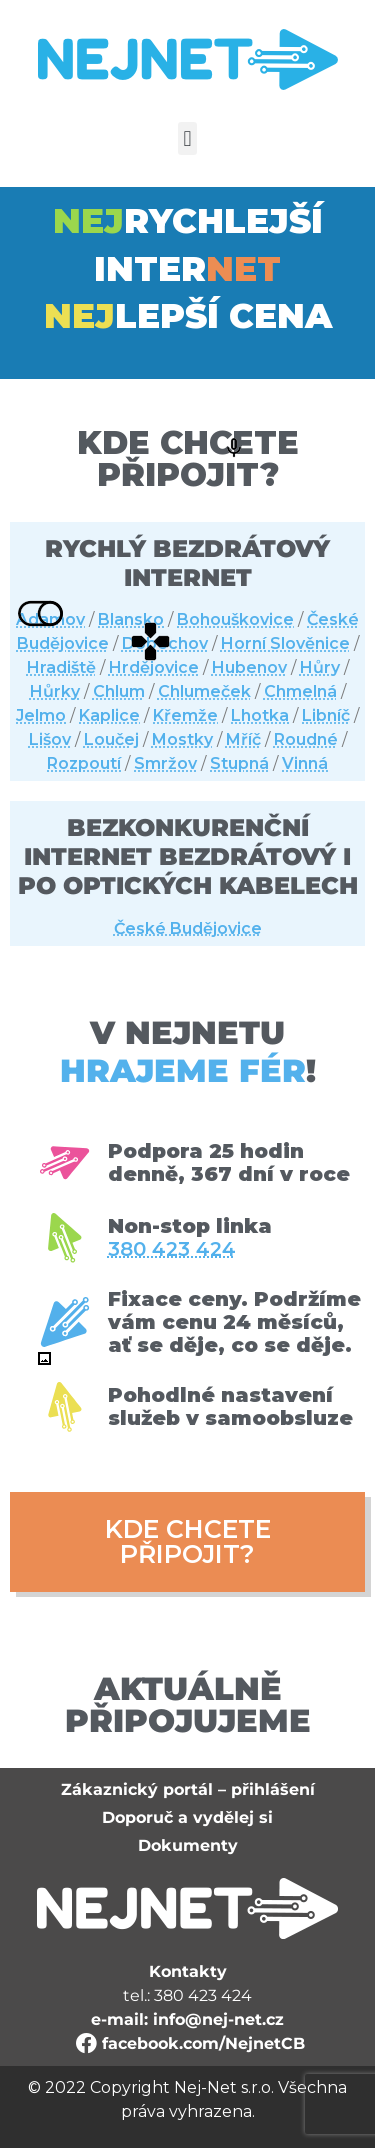  What do you see at coordinates (150, 641) in the screenshot?
I see `access games or gaming section` at bounding box center [150, 641].